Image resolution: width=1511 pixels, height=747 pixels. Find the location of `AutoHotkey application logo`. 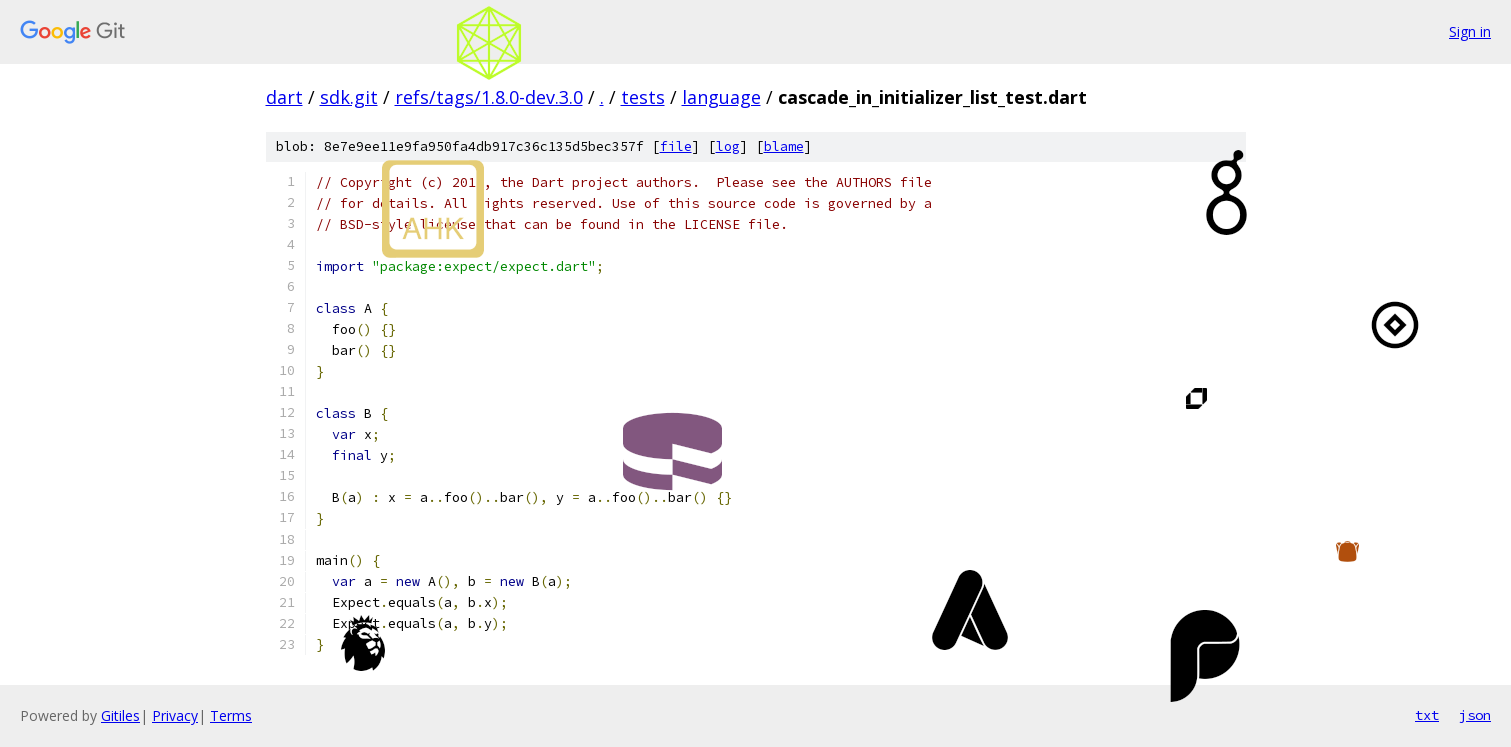

AutoHotkey application logo is located at coordinates (433, 209).